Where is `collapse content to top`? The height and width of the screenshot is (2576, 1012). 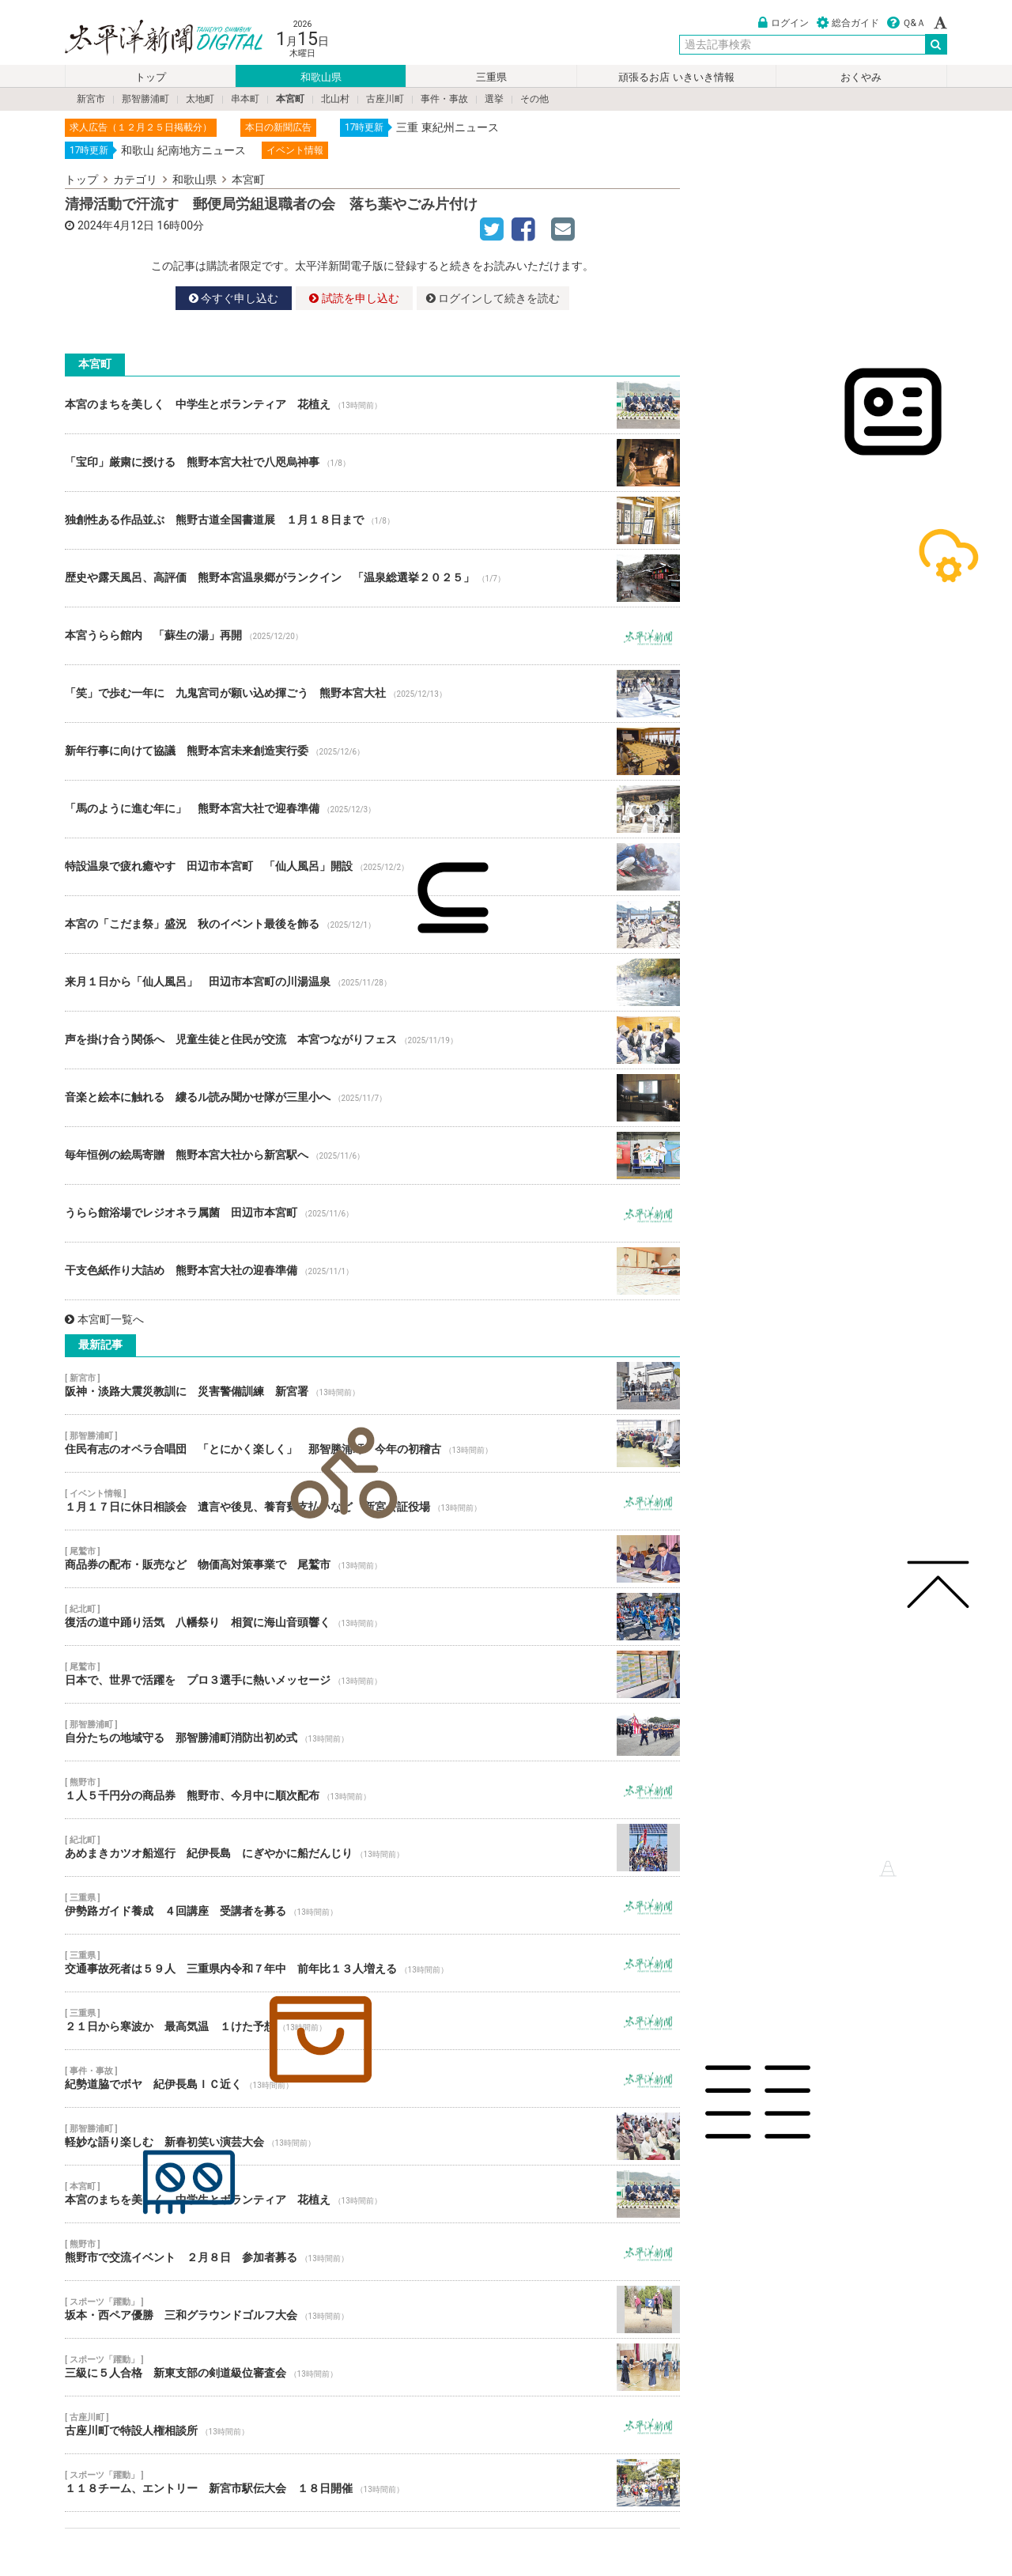 collapse content to top is located at coordinates (938, 1583).